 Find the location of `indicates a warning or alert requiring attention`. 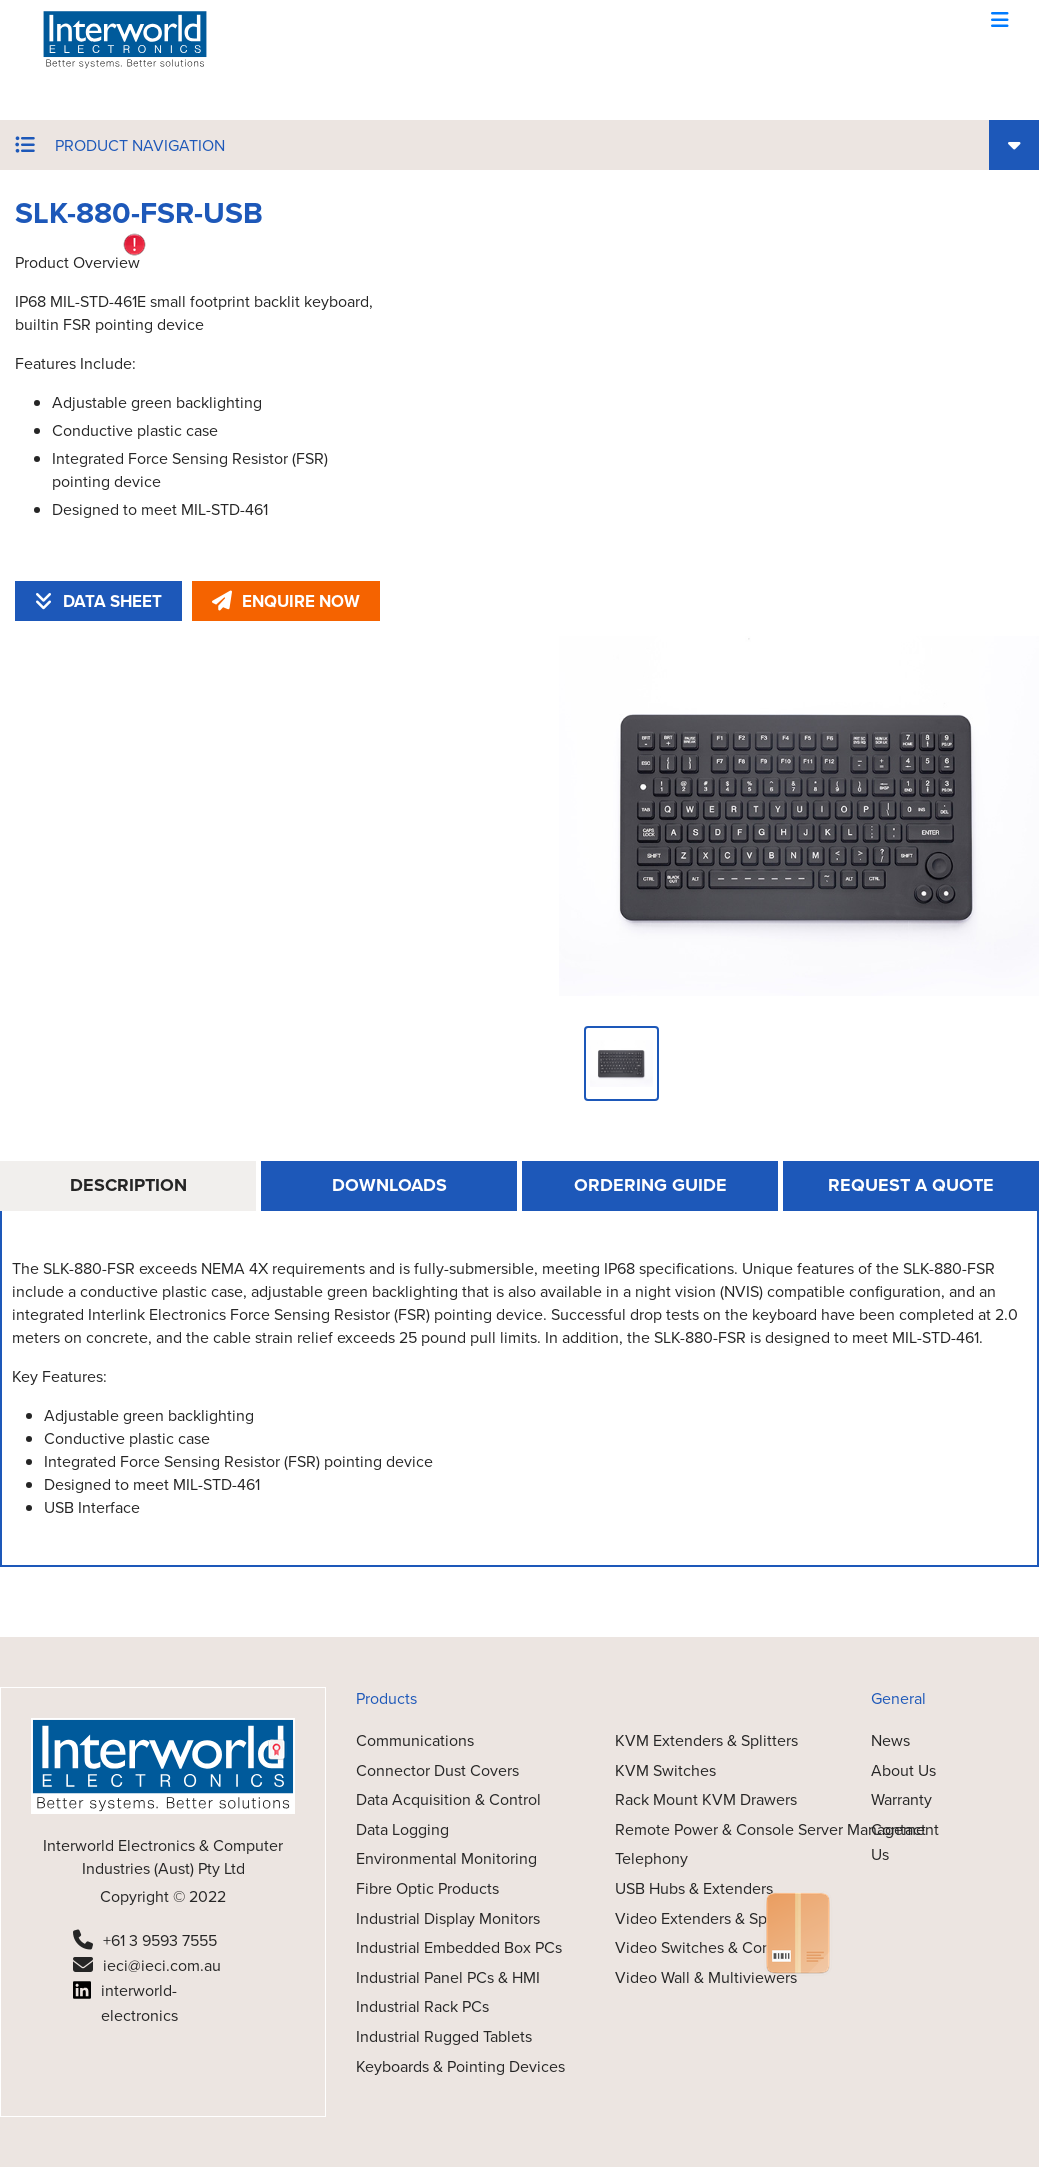

indicates a warning or alert requiring attention is located at coordinates (134, 244).